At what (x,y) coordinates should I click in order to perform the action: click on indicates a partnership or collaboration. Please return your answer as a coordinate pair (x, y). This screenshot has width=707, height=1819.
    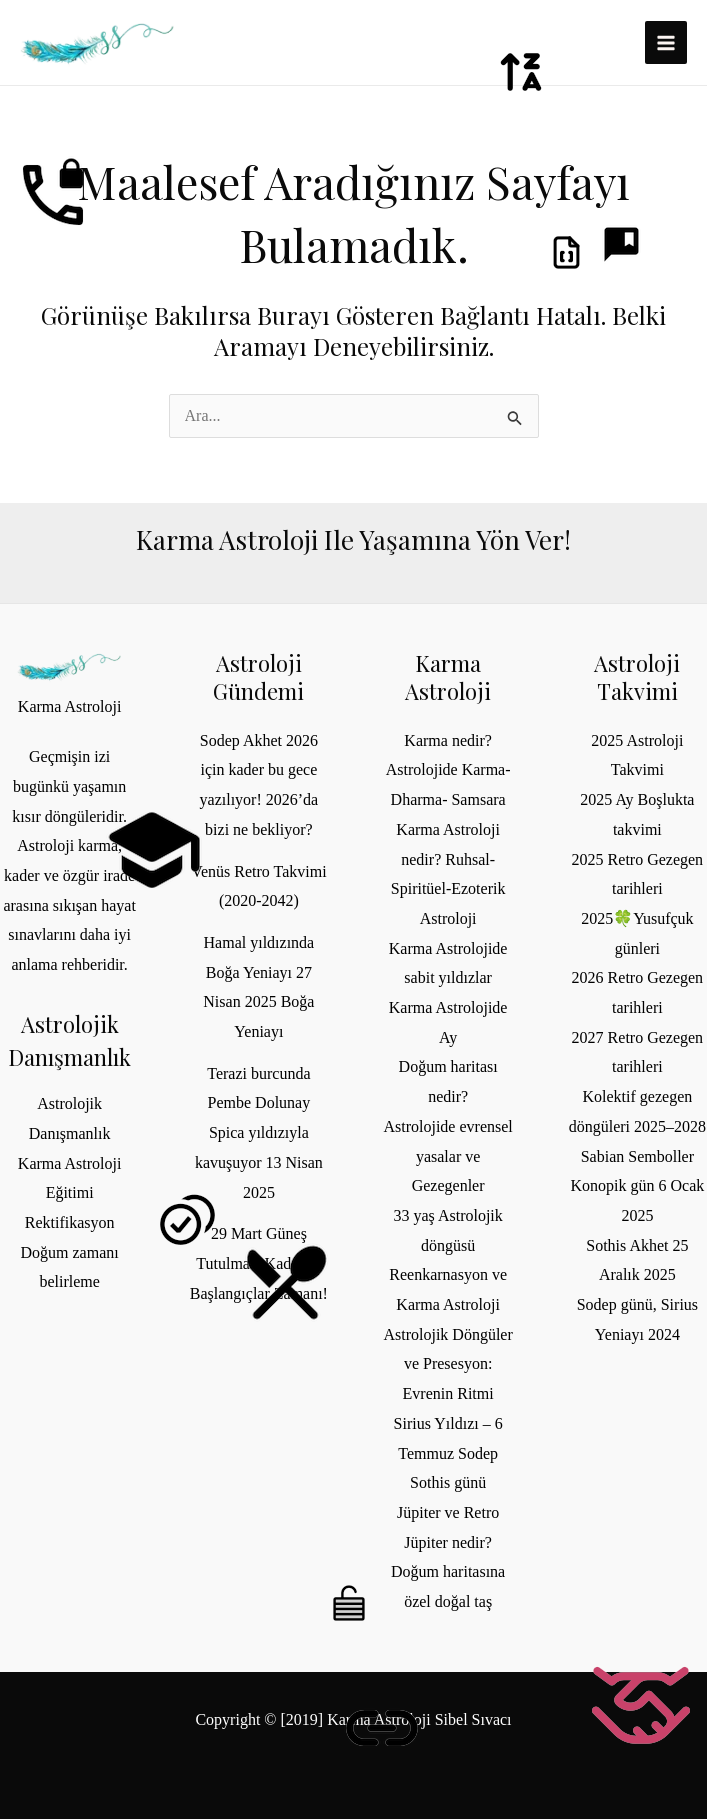
    Looking at the image, I should click on (641, 1704).